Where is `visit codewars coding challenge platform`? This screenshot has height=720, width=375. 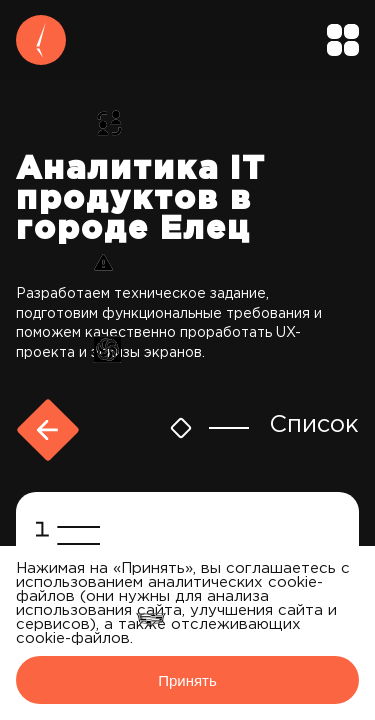
visit codewars coding challenge platform is located at coordinates (107, 349).